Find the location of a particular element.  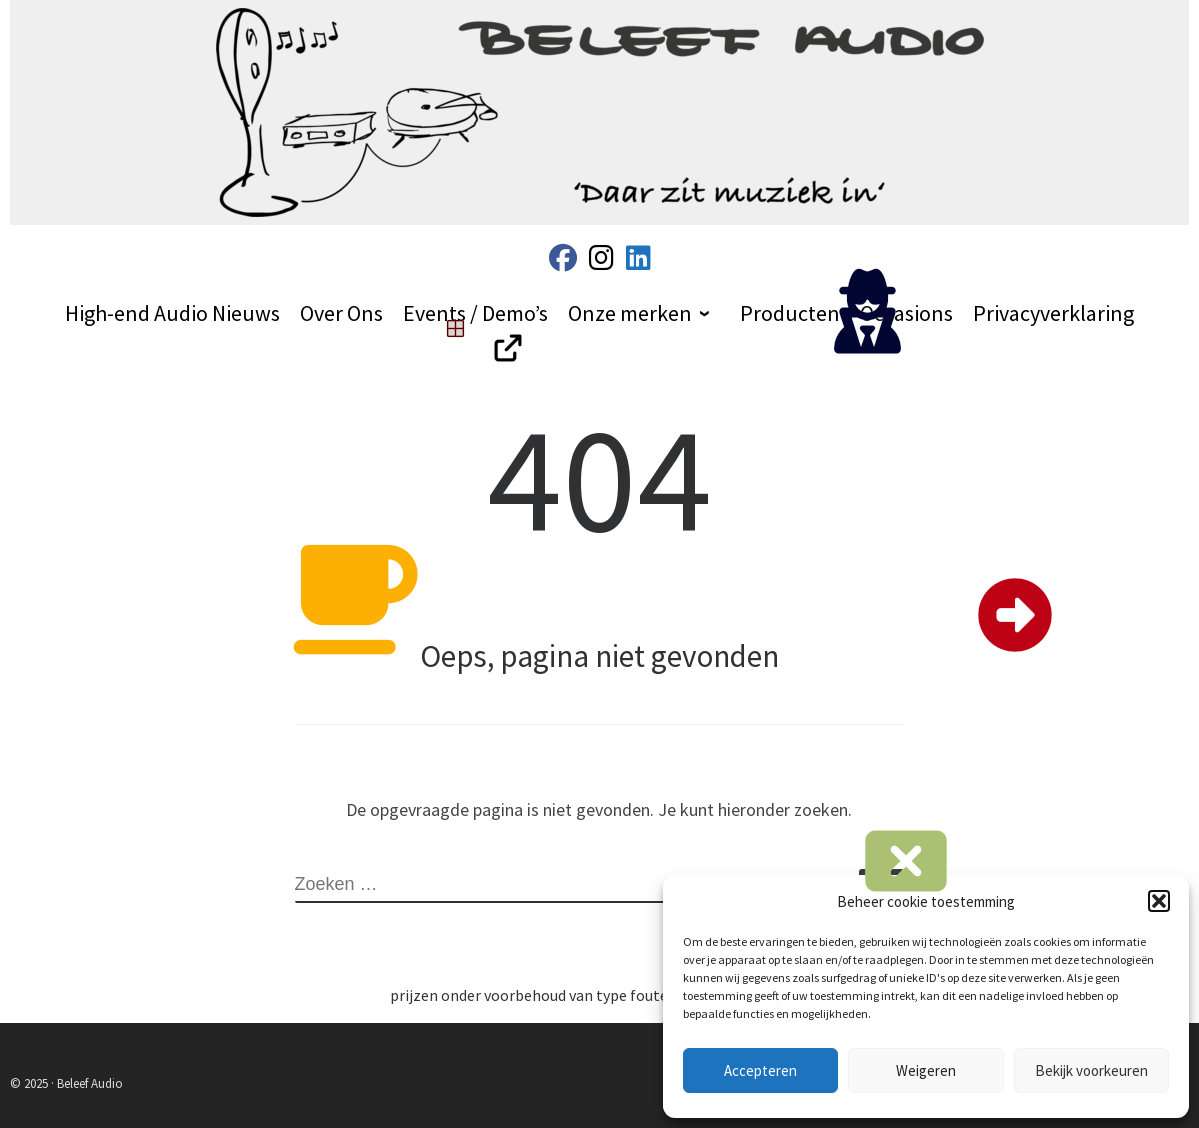

go to next item or step is located at coordinates (1015, 615).